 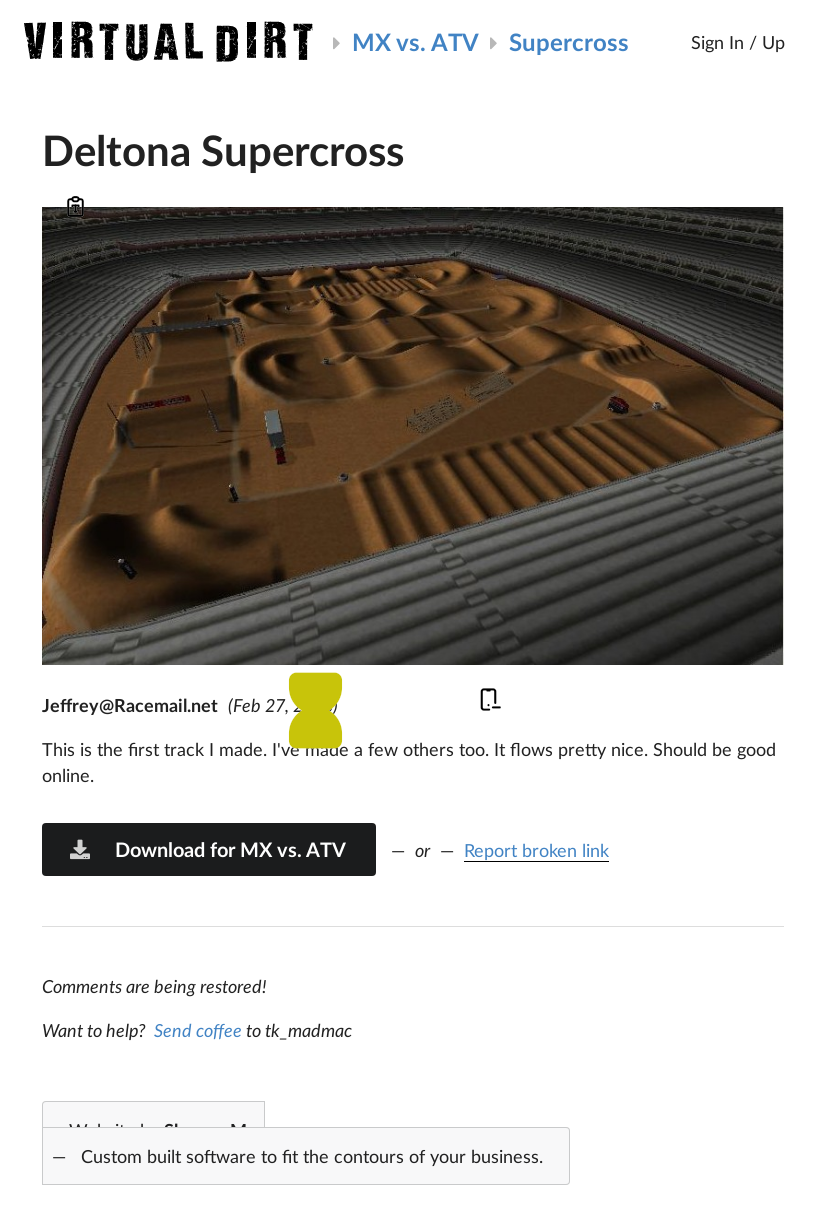 I want to click on indicates loading or processing in progress, so click(x=315, y=710).